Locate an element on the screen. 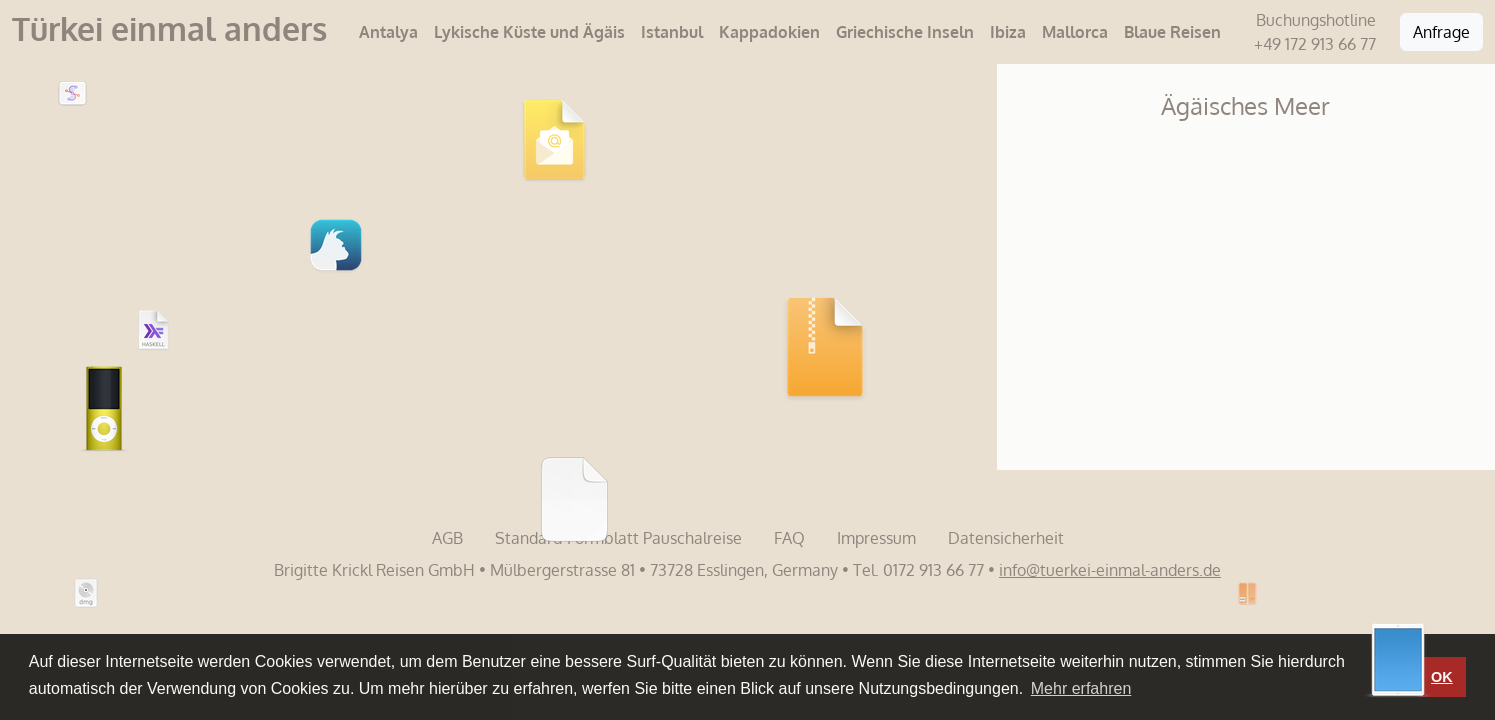 This screenshot has height=720, width=1495. compressed SVG vector image file is located at coordinates (72, 92).